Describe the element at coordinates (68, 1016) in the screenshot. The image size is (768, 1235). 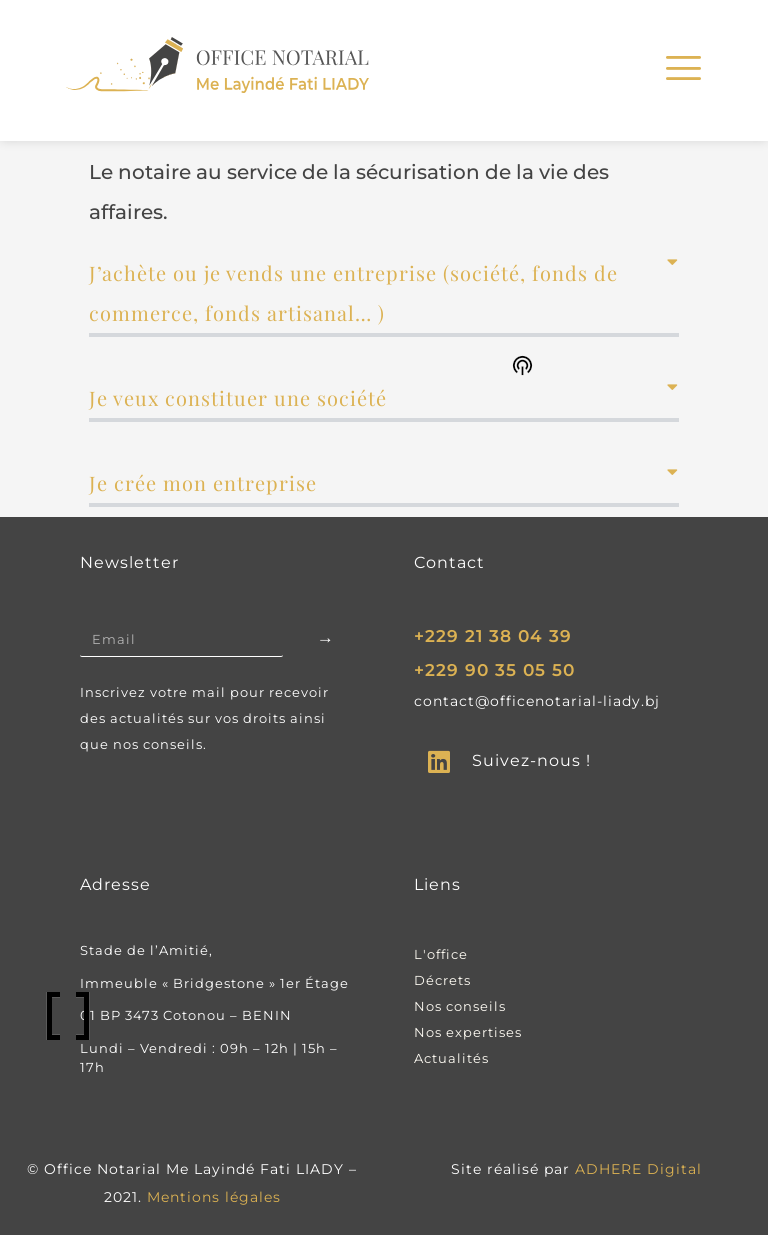
I see `access code editor or development tools` at that location.